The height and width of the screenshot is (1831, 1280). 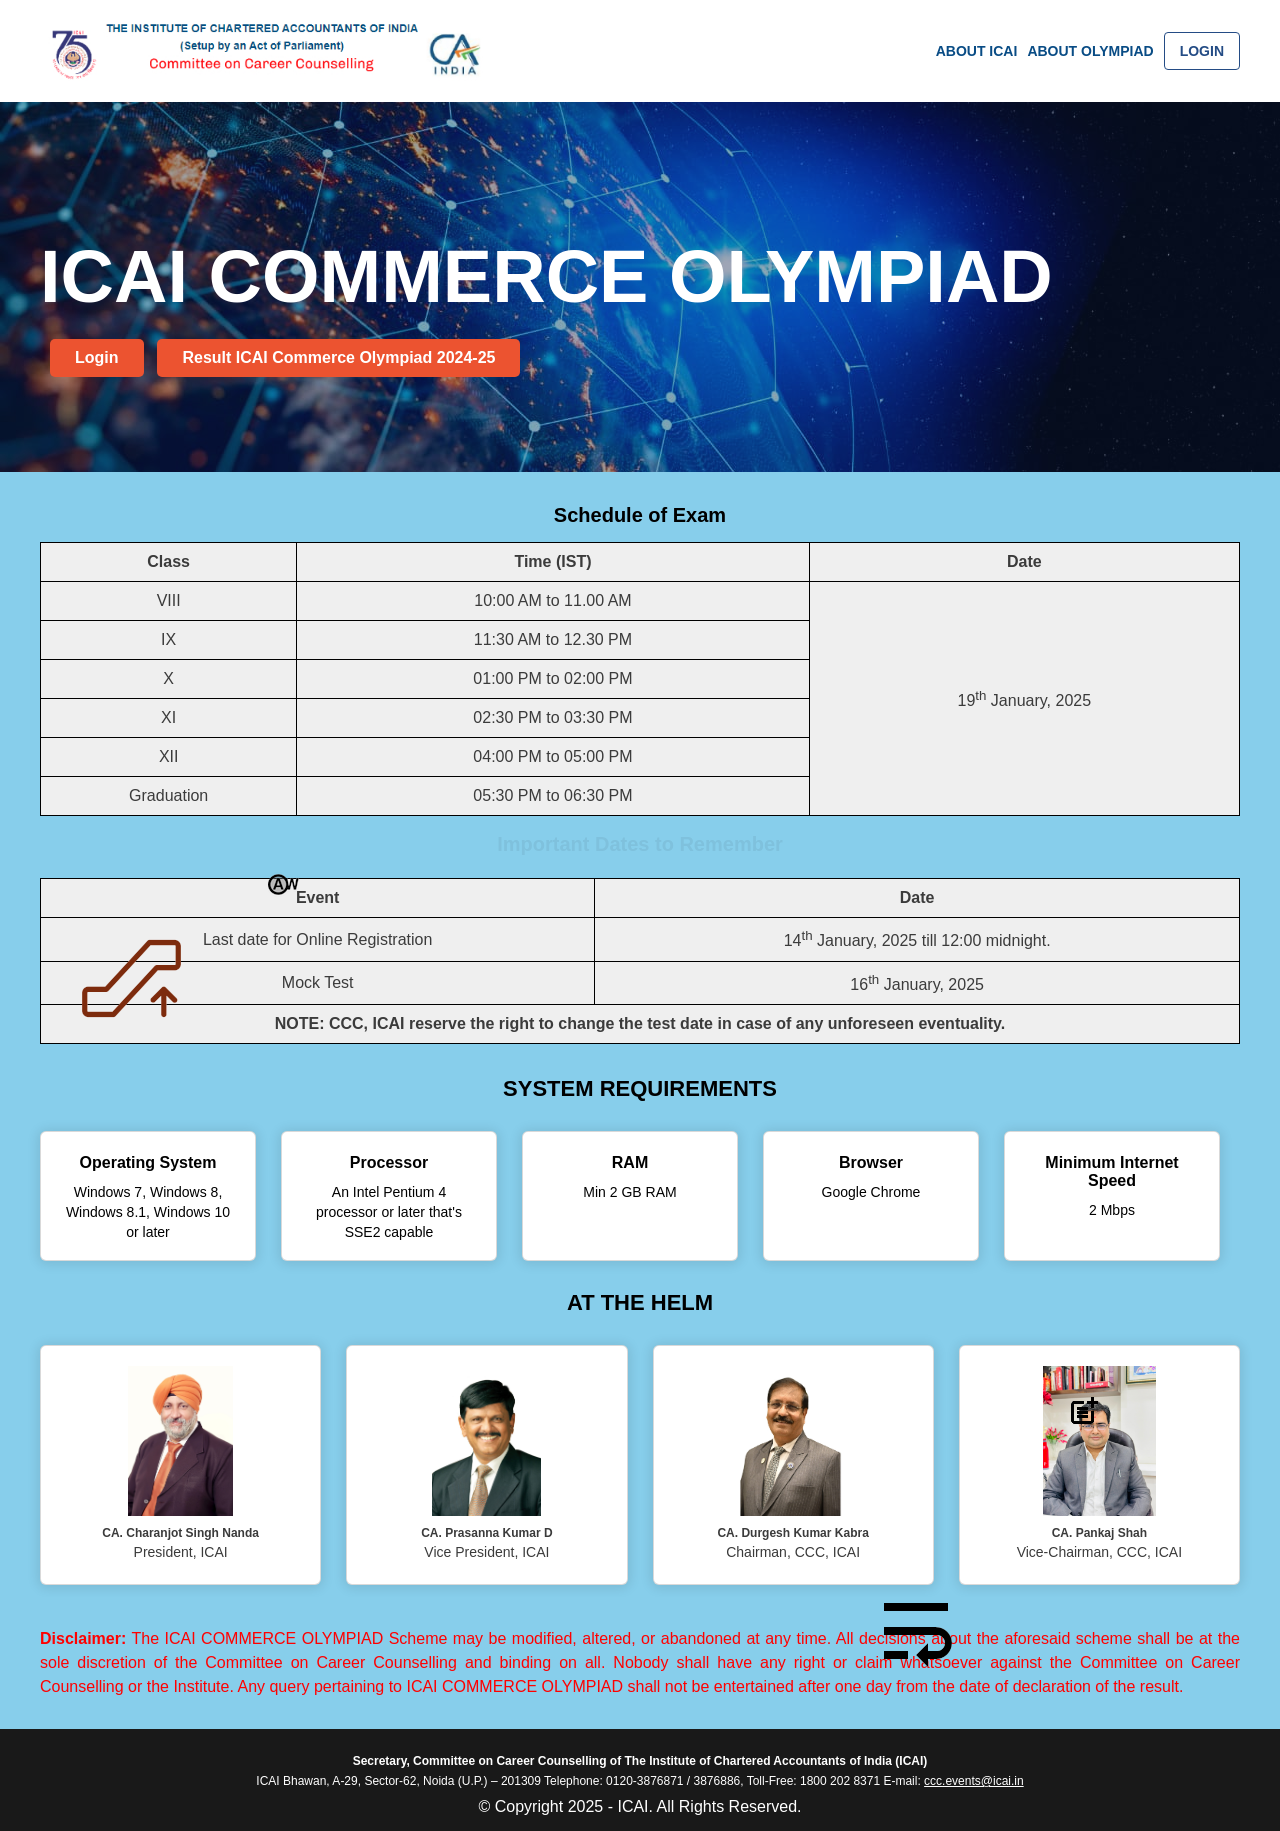 What do you see at coordinates (283, 884) in the screenshot?
I see `enable auto white balance` at bounding box center [283, 884].